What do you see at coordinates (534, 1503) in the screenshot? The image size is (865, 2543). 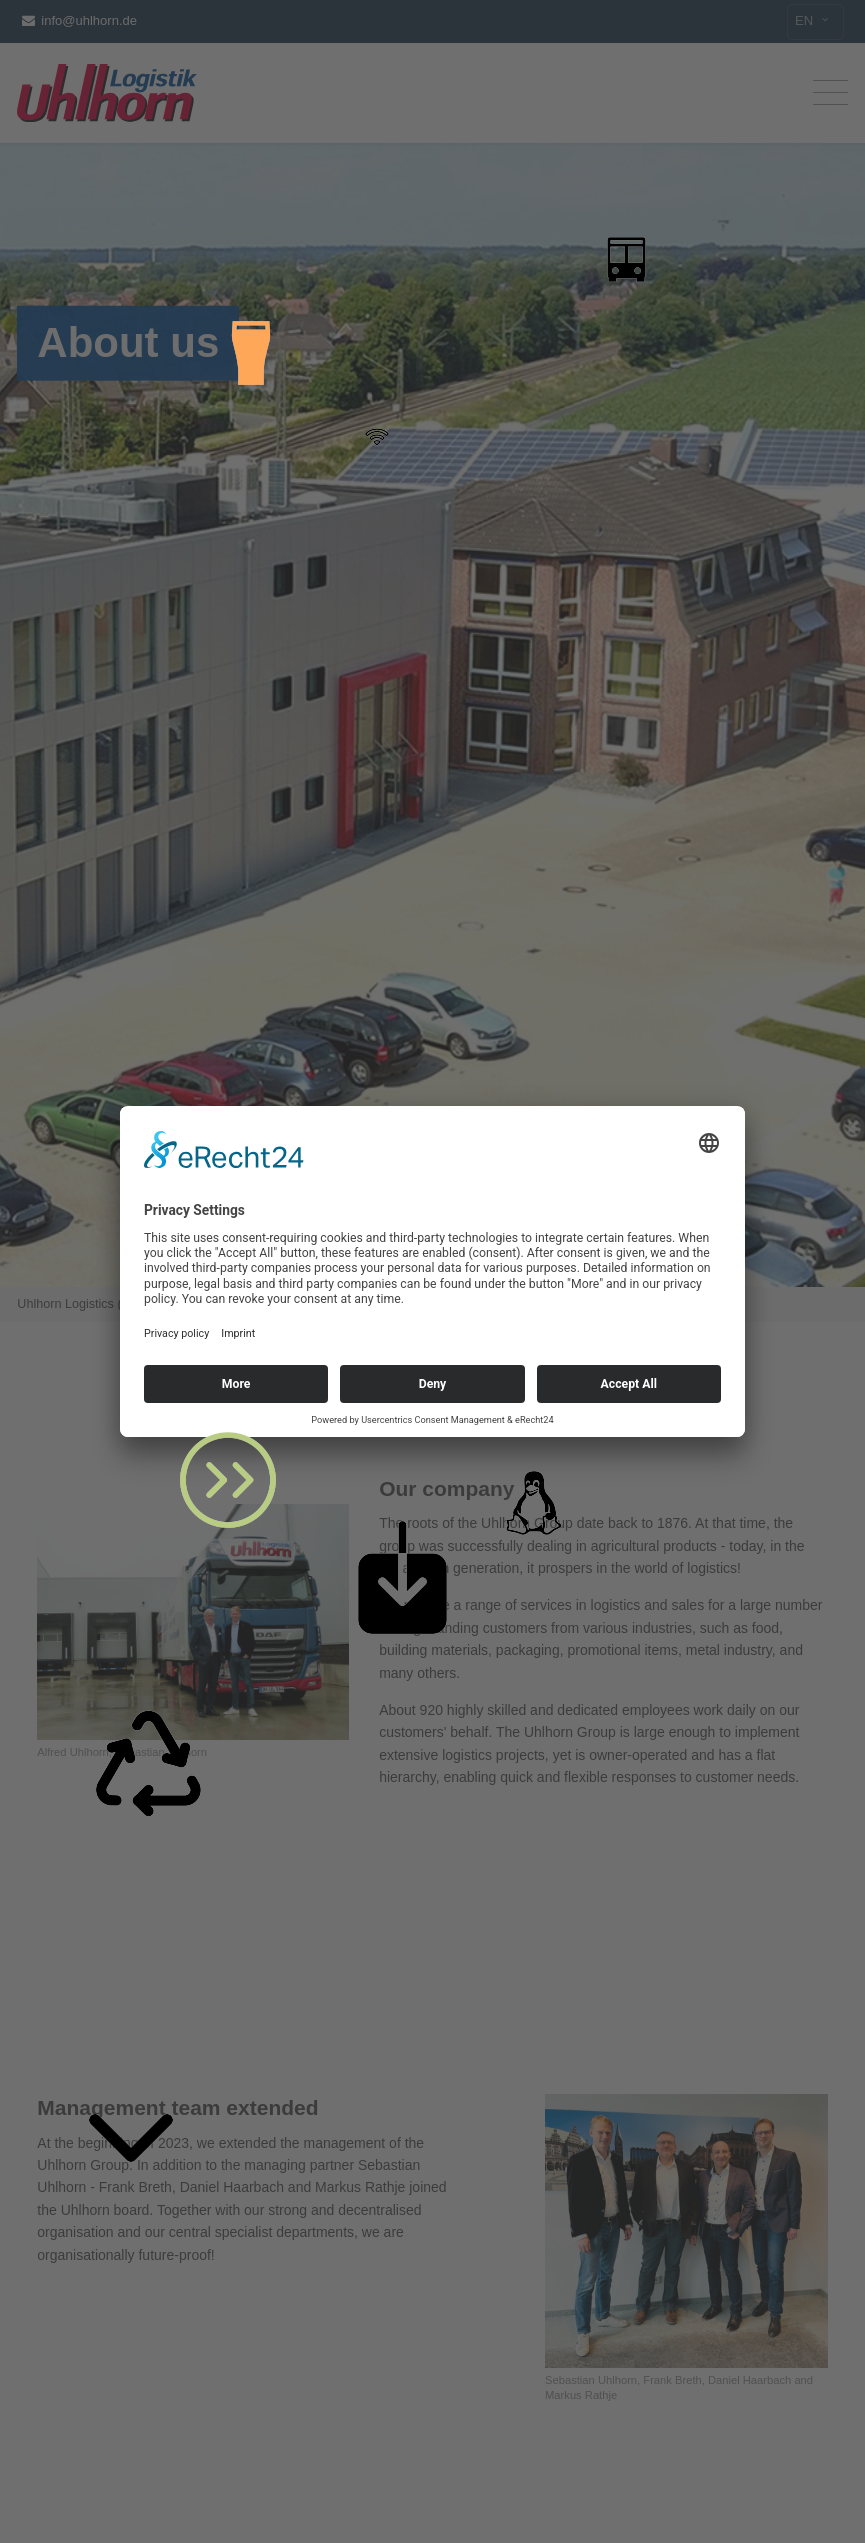 I see `indicates Linux operating system compatibility` at bounding box center [534, 1503].